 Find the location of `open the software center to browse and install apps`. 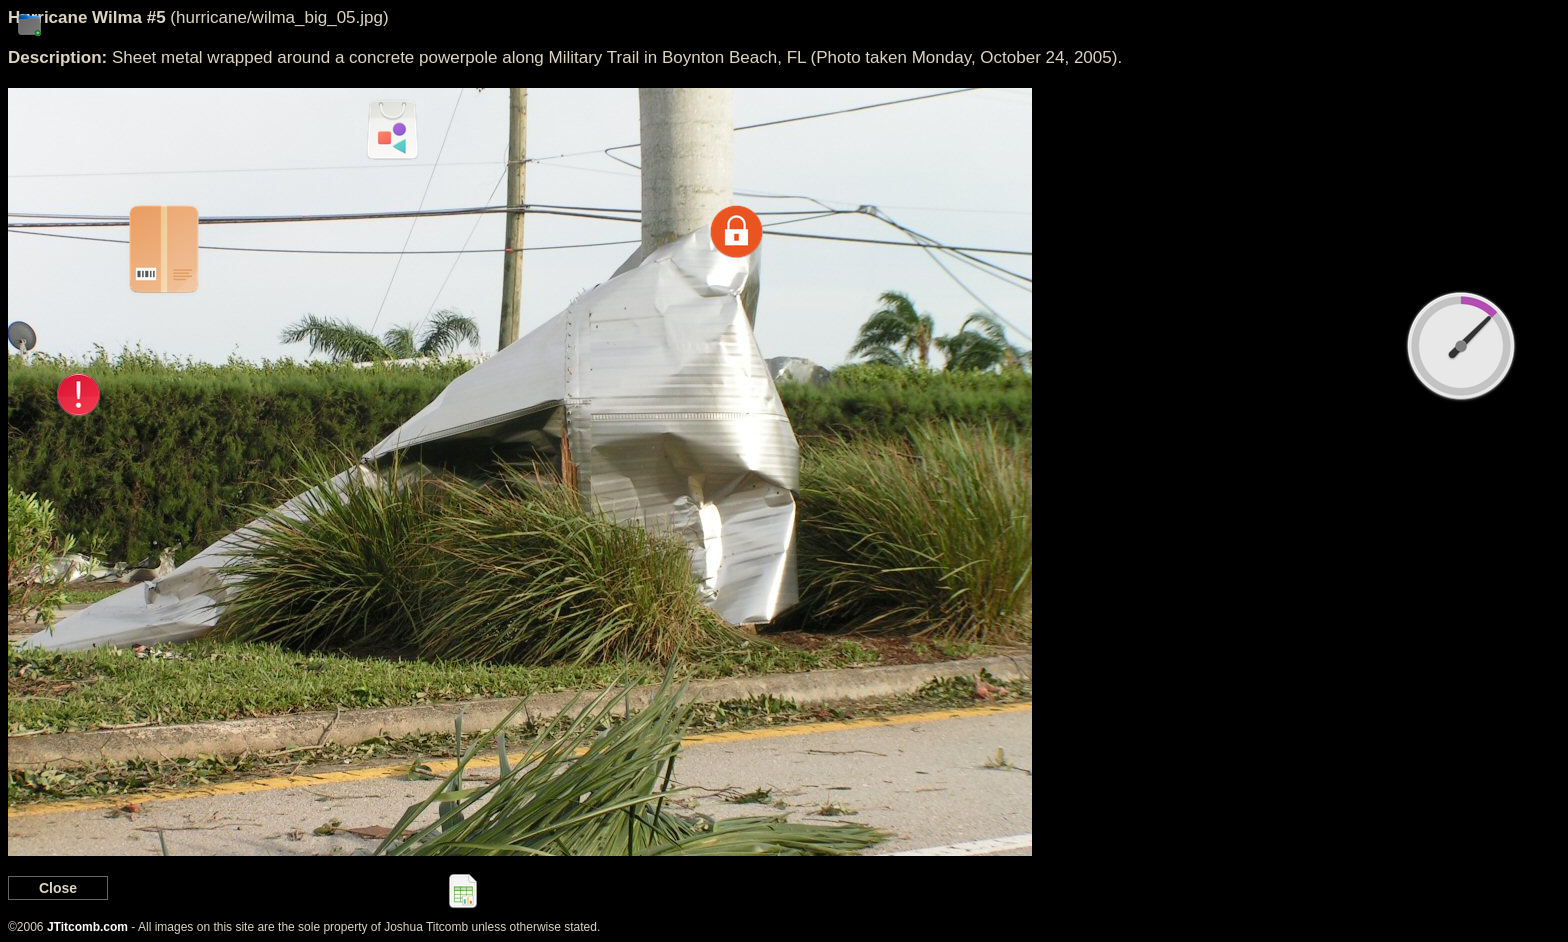

open the software center to browse and install apps is located at coordinates (392, 129).